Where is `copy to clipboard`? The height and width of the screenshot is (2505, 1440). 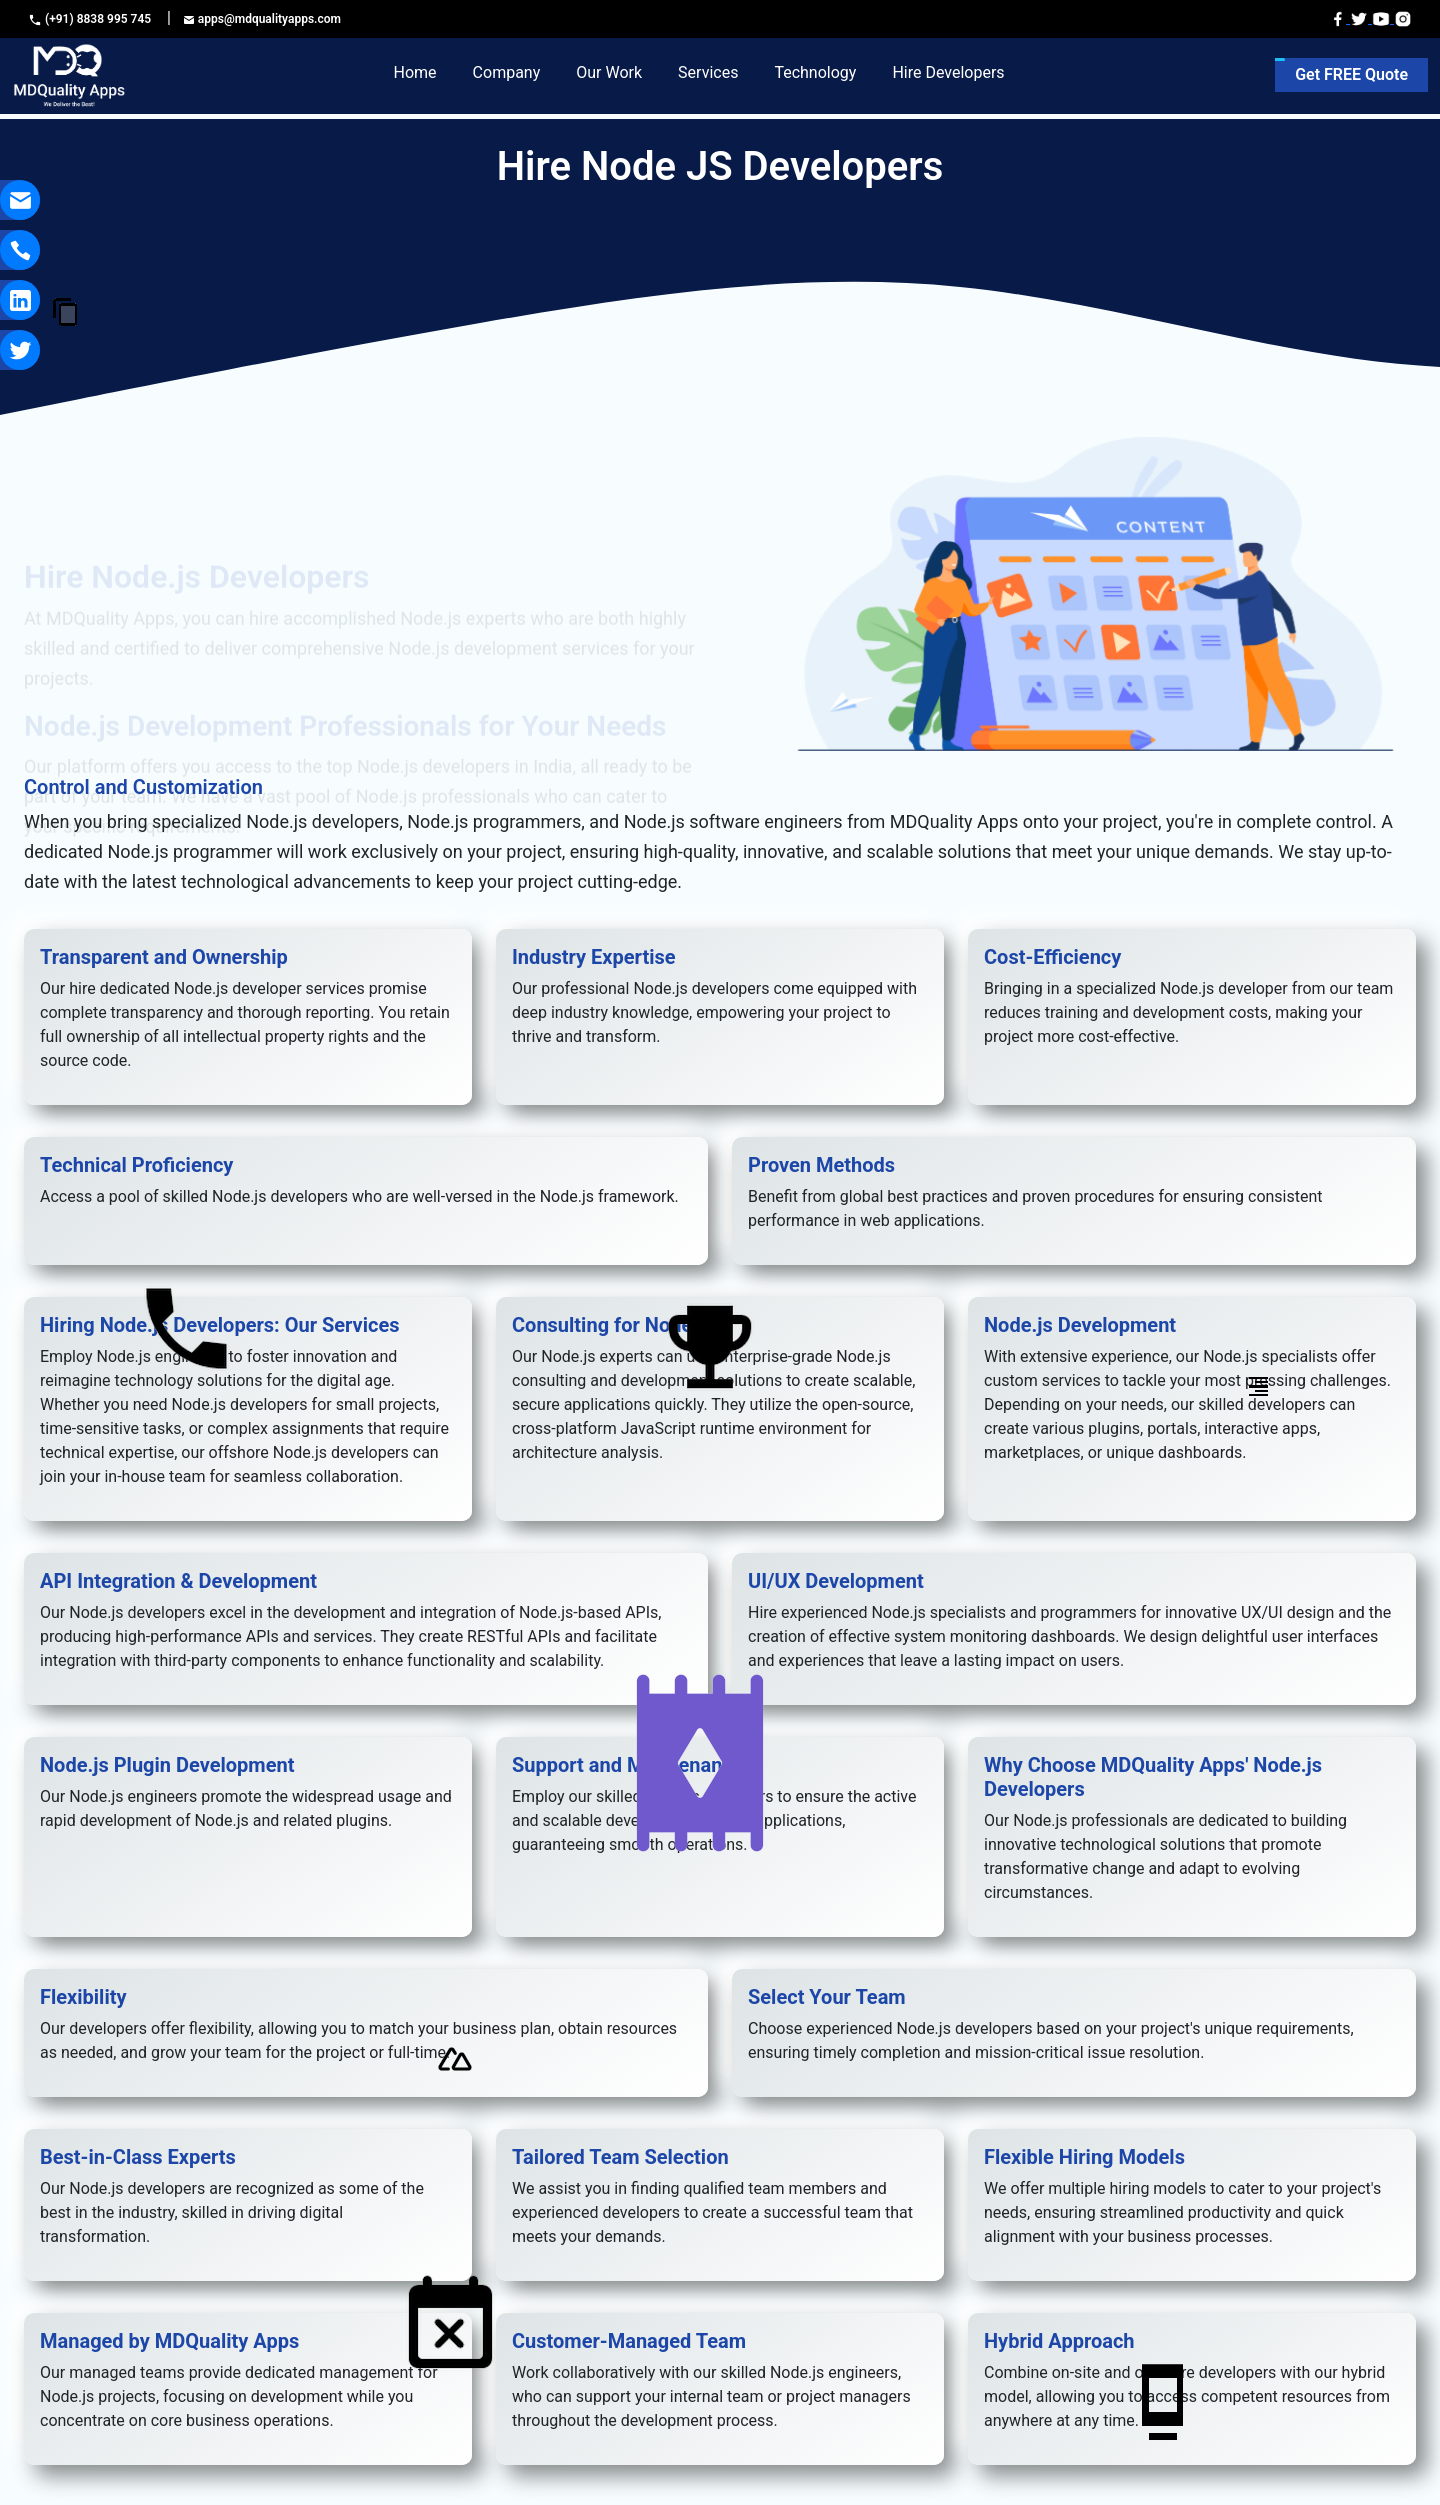
copy to clipboard is located at coordinates (66, 312).